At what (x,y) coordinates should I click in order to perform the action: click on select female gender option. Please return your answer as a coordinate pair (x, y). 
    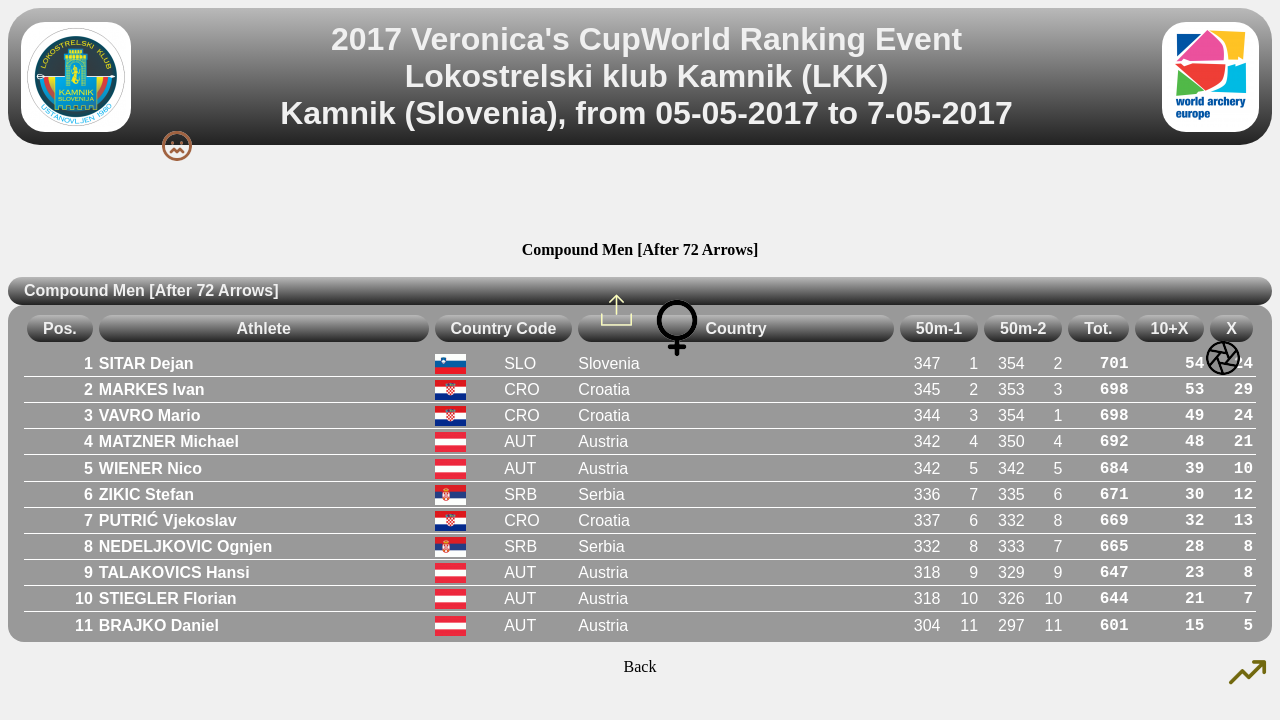
    Looking at the image, I should click on (677, 328).